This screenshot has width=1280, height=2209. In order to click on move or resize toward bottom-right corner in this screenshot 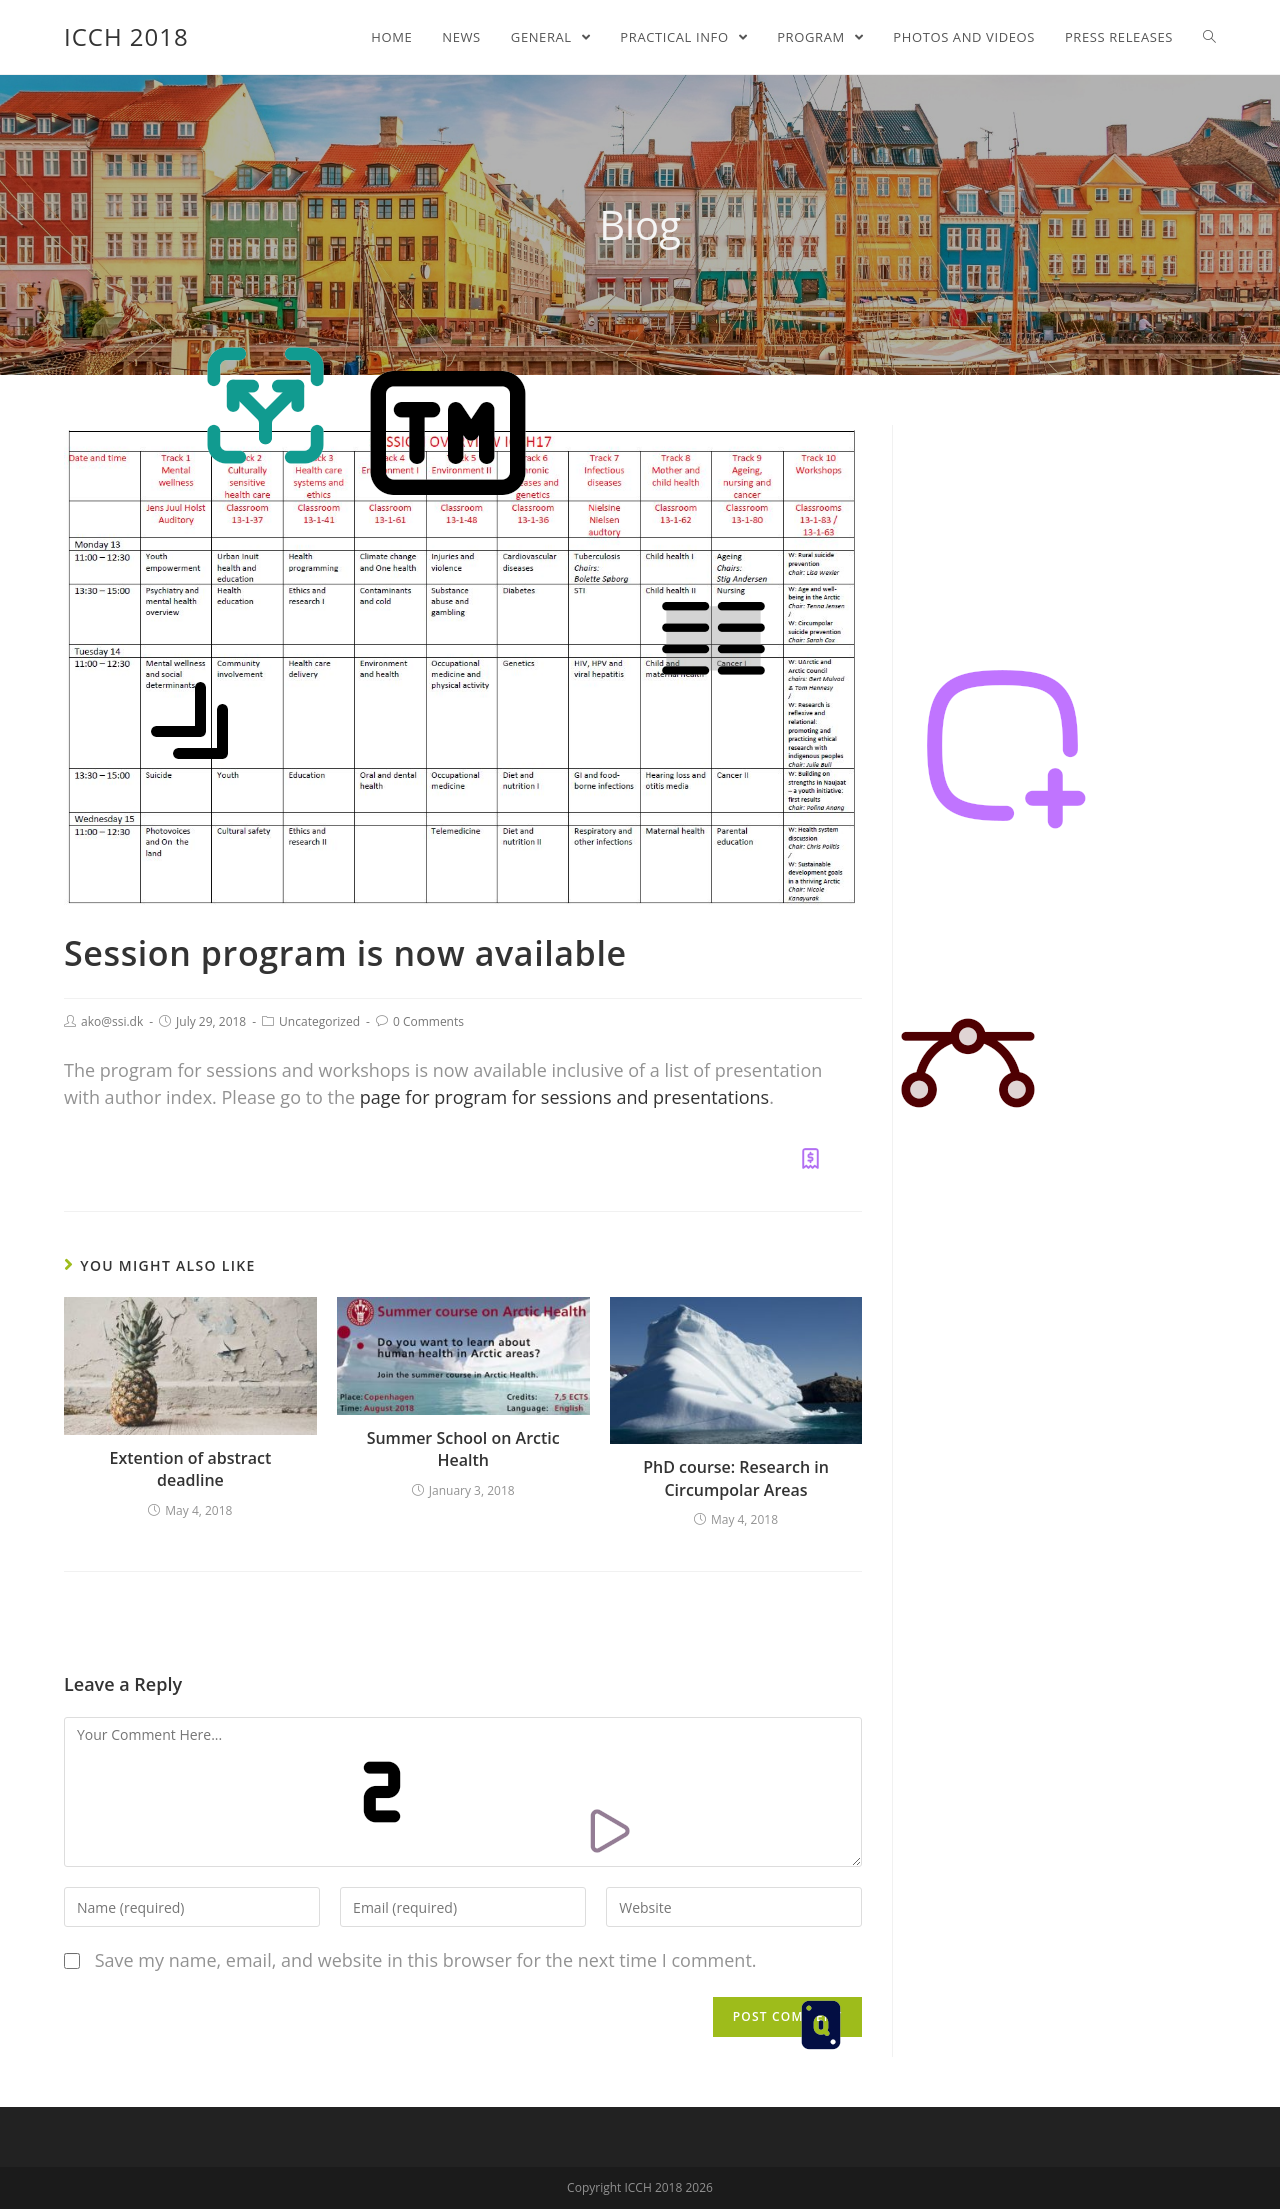, I will do `click(195, 726)`.